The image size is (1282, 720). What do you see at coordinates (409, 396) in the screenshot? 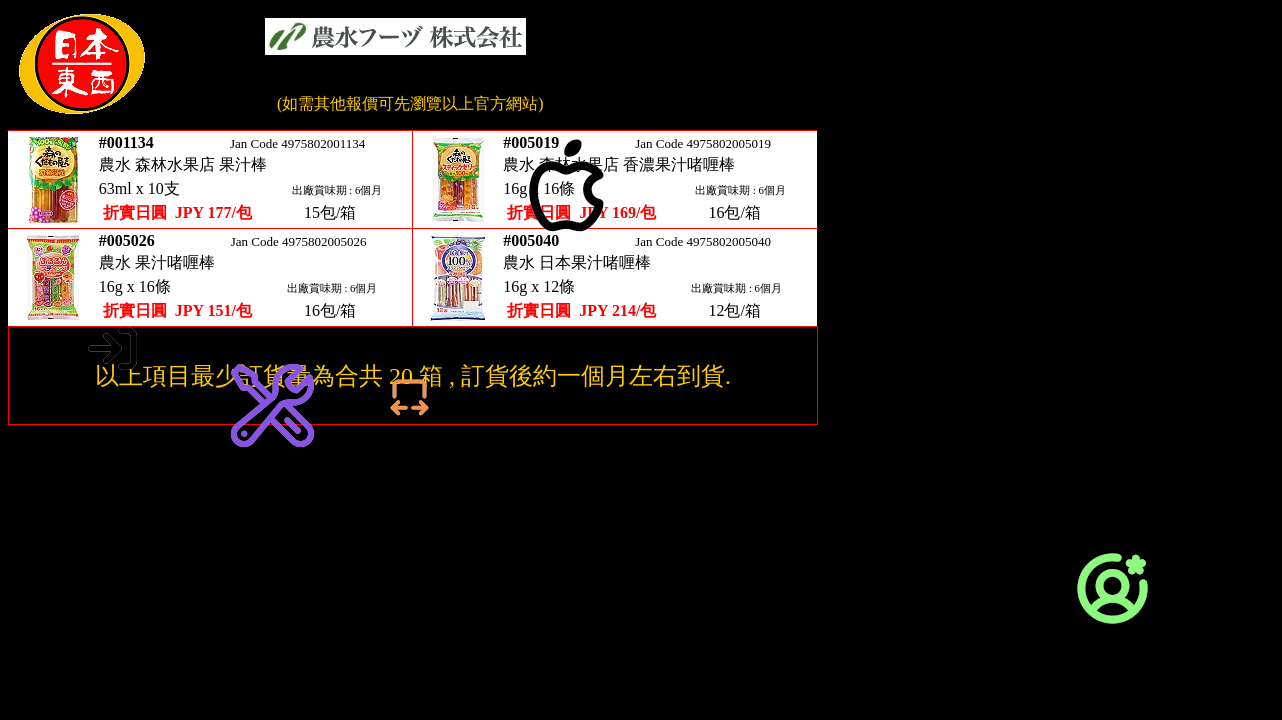
I see `auto-fit content to available width` at bounding box center [409, 396].